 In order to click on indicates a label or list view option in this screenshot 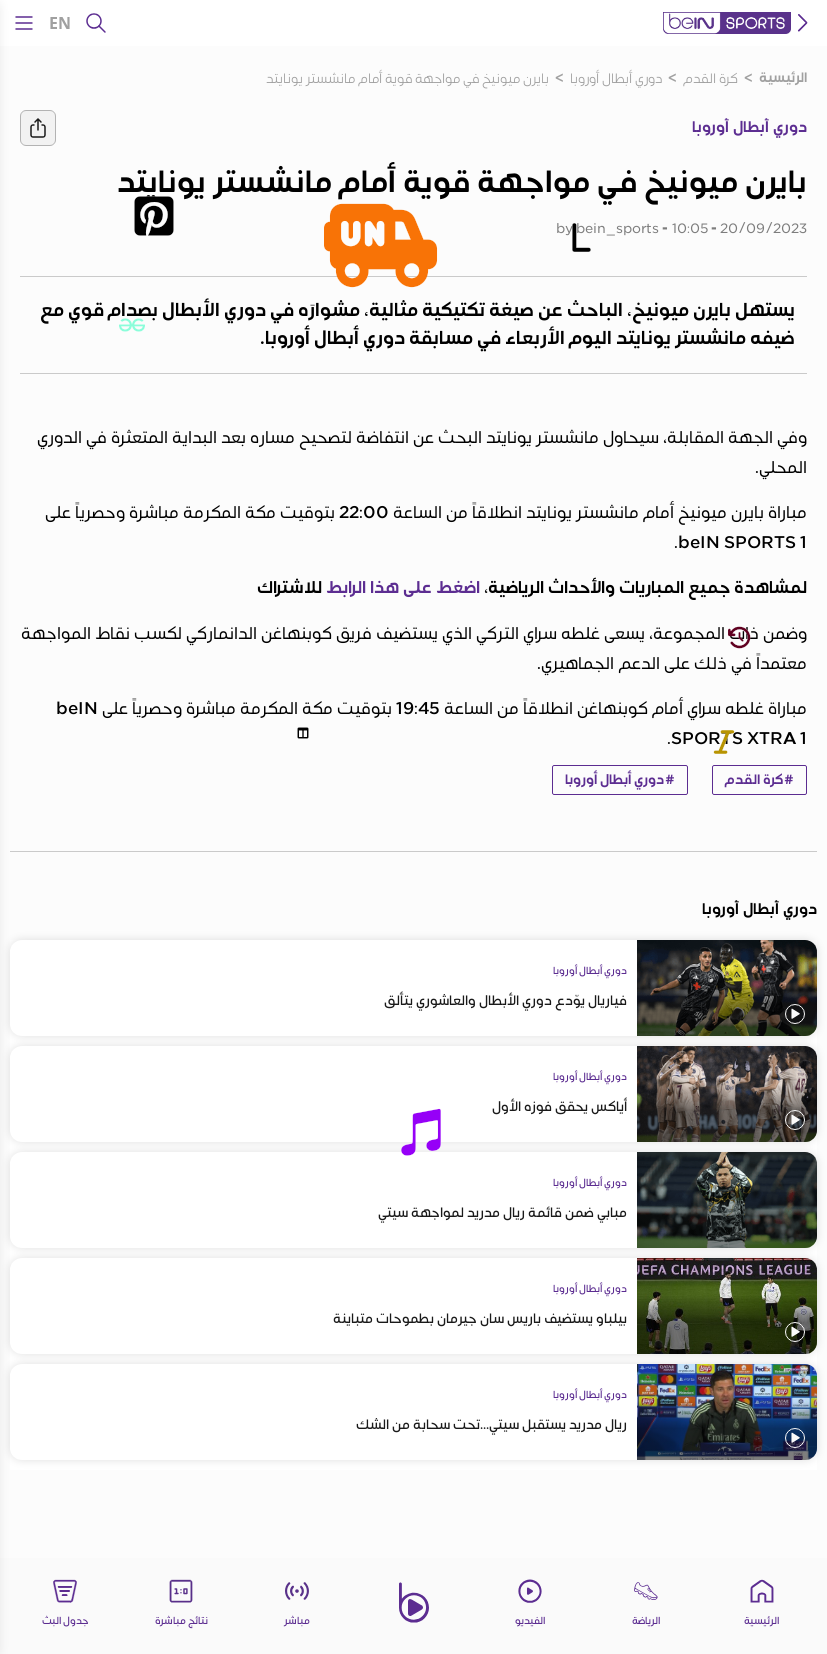, I will do `click(580, 237)`.